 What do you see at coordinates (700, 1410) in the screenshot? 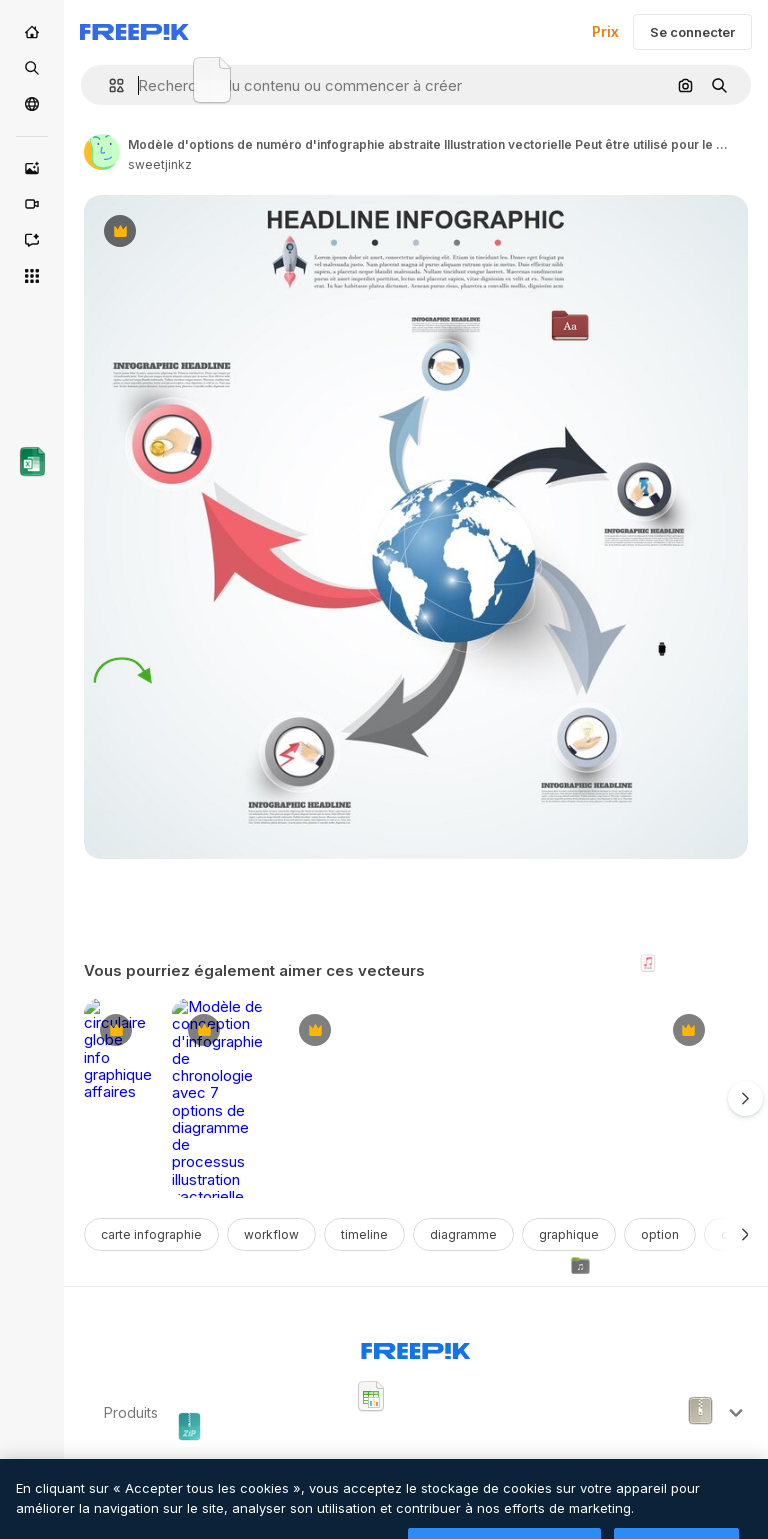
I see `open engrampa archive manager` at bounding box center [700, 1410].